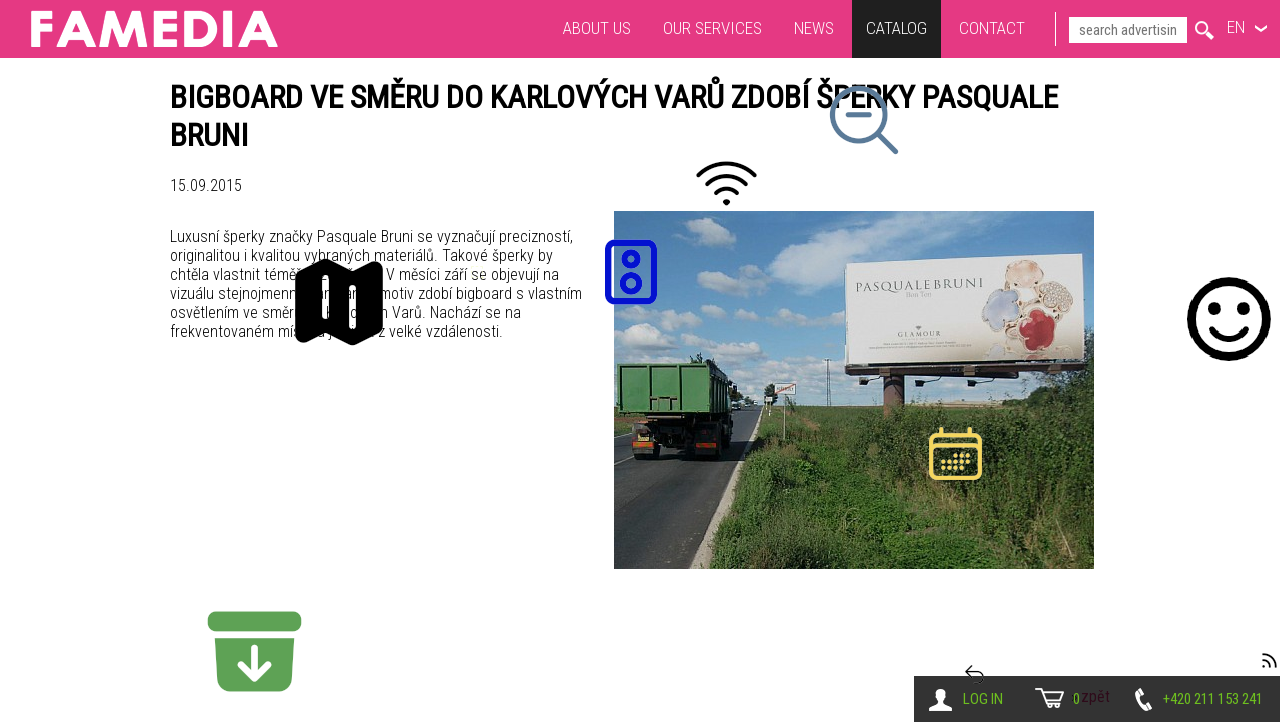 Image resolution: width=1280 pixels, height=722 pixels. I want to click on indicates wireless network connection status, so click(726, 184).